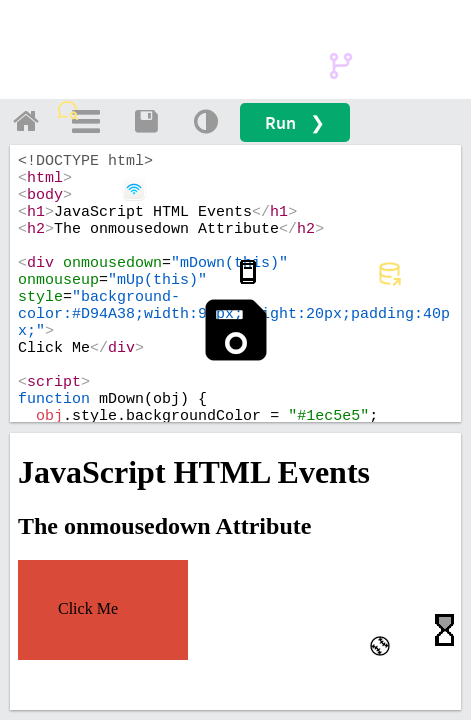 The height and width of the screenshot is (720, 471). I want to click on share database with others, so click(389, 273).